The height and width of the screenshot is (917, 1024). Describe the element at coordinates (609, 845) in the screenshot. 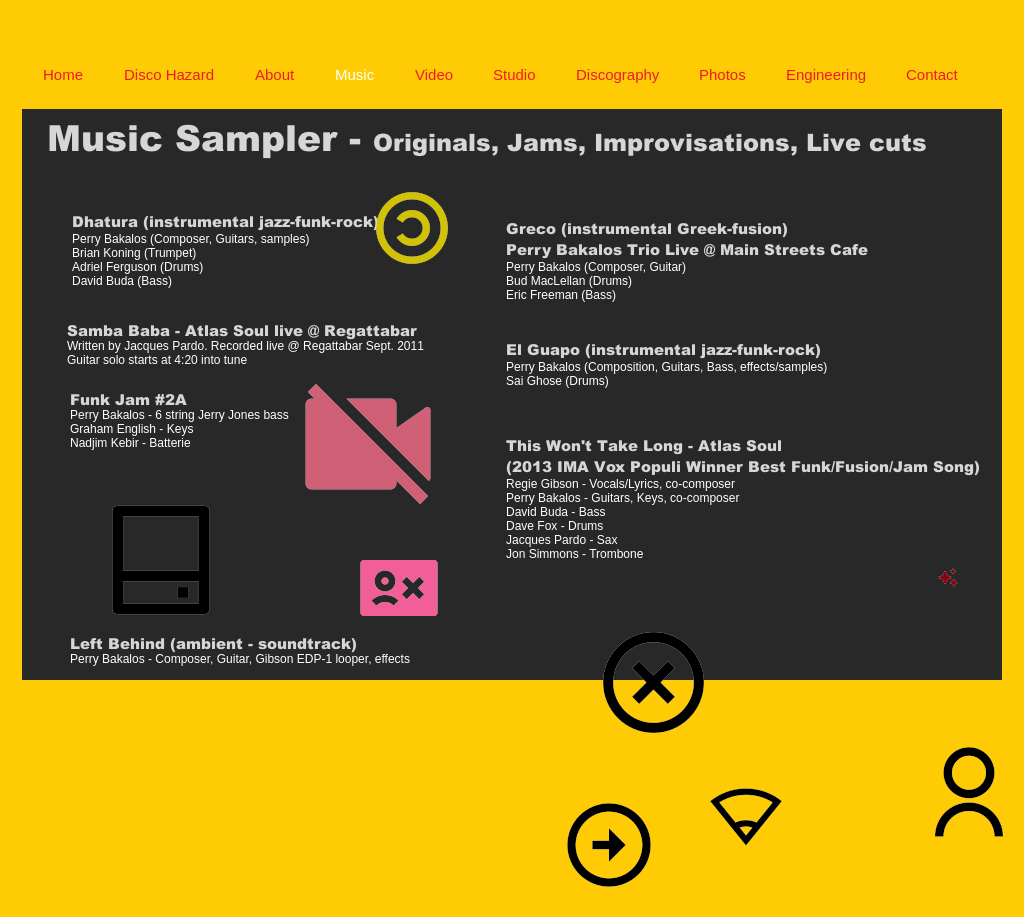

I see `proceed to the next step` at that location.